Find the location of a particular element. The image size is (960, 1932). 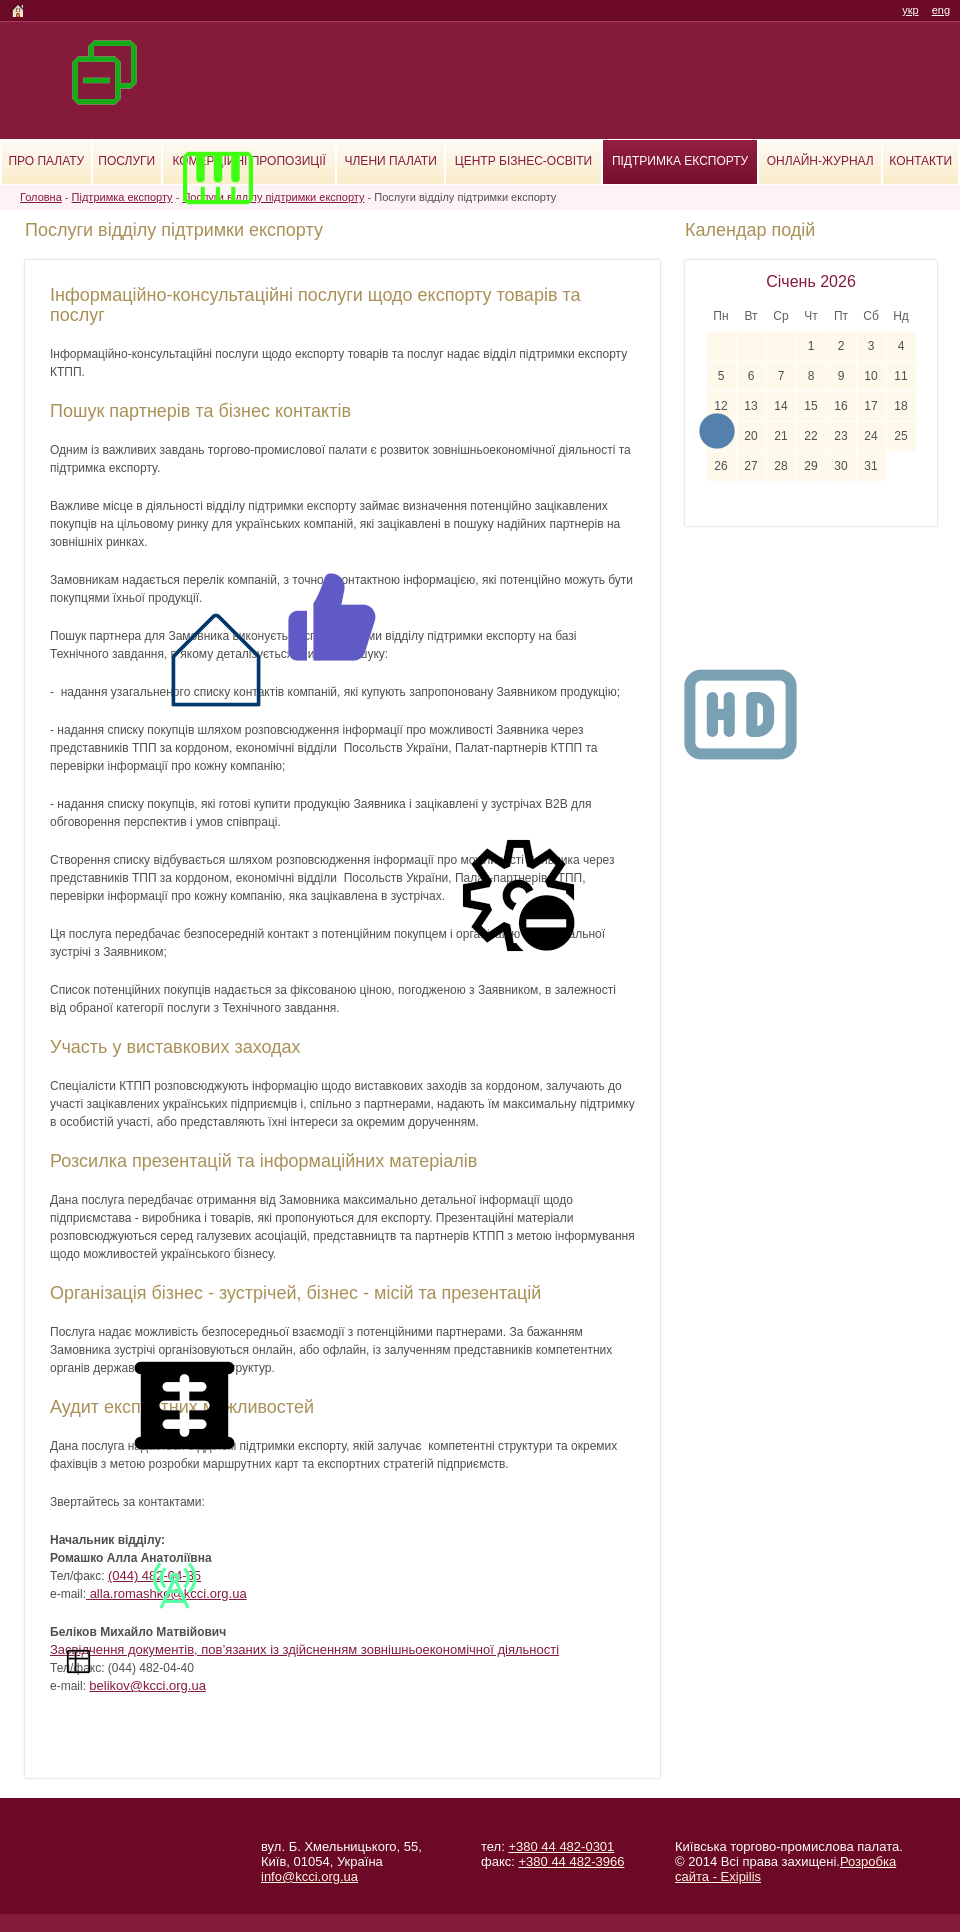

navigate to home screen is located at coordinates (216, 662).